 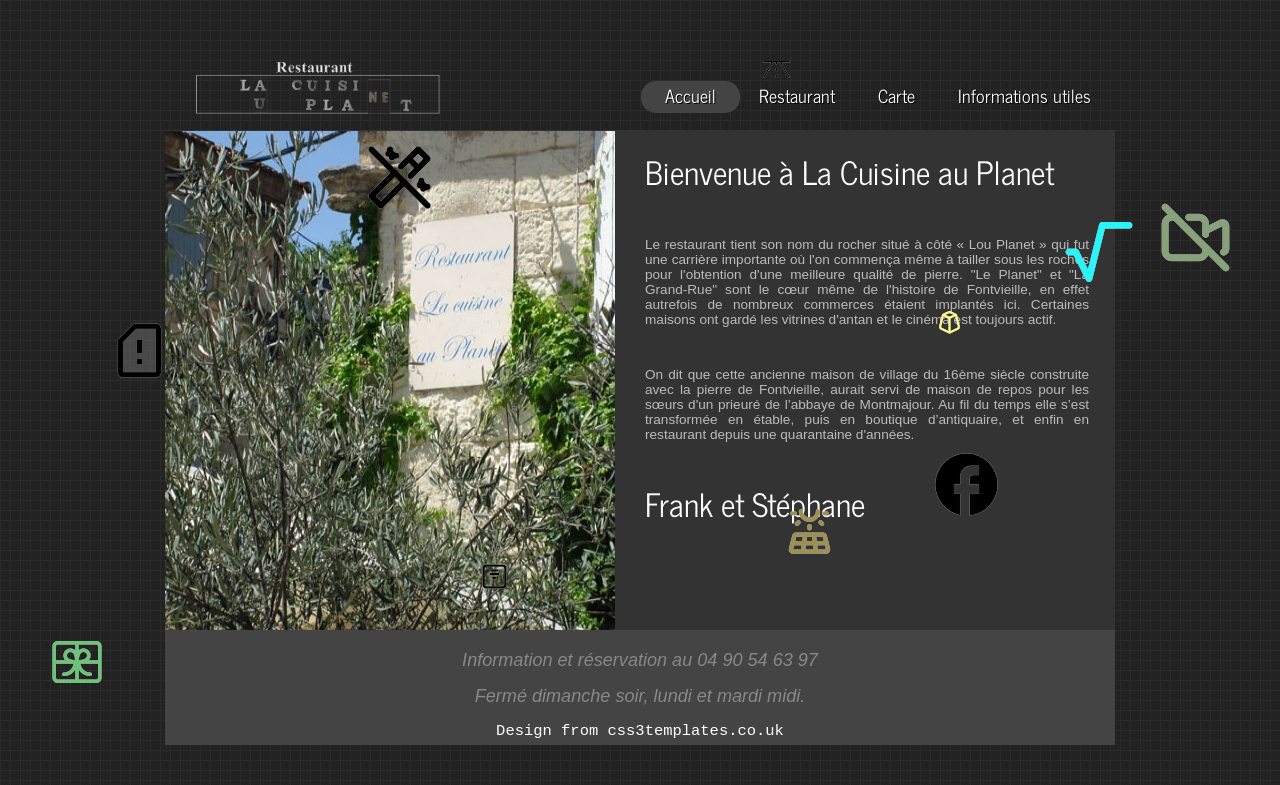 What do you see at coordinates (139, 350) in the screenshot?
I see `sd card storage warning or error` at bounding box center [139, 350].